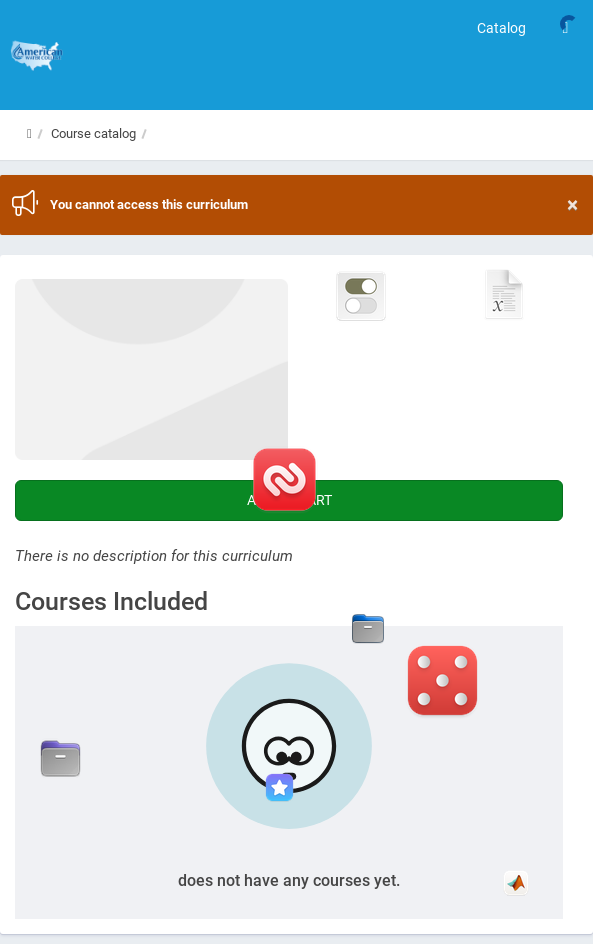  Describe the element at coordinates (442, 680) in the screenshot. I see `open tali dice game app` at that location.